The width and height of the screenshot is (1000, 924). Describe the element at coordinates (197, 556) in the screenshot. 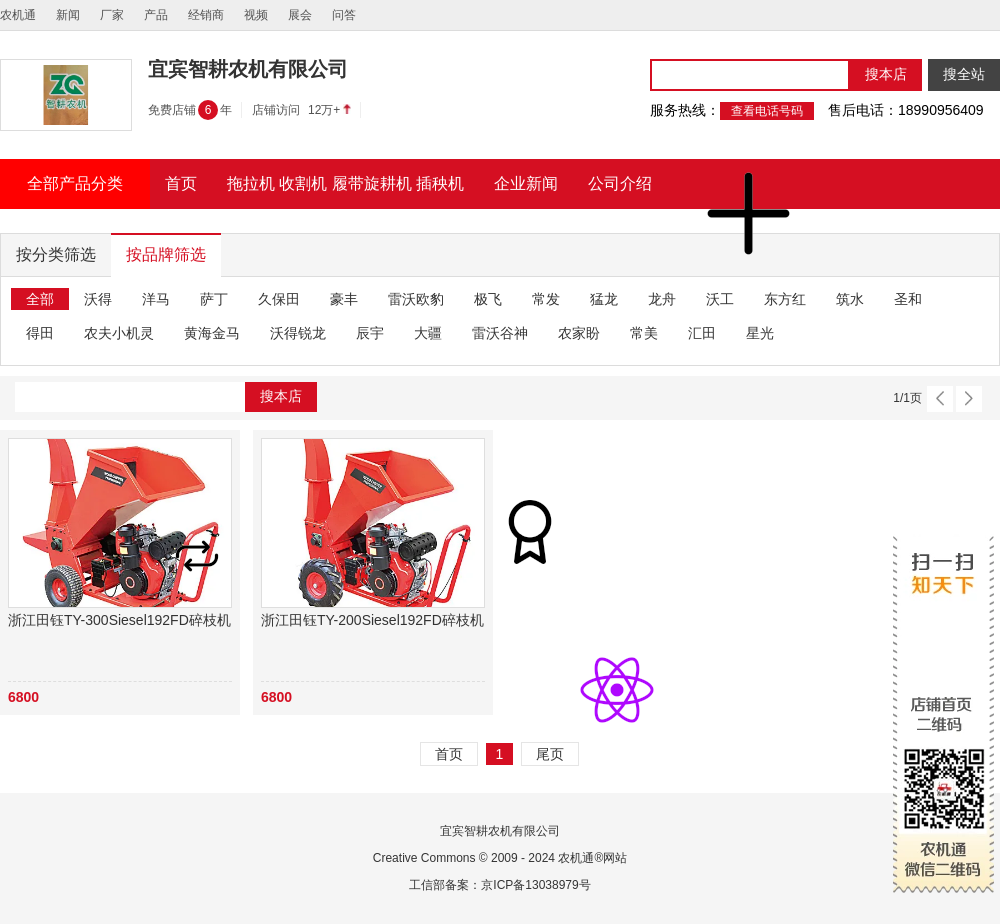

I see `enable repeat or loop playback` at that location.